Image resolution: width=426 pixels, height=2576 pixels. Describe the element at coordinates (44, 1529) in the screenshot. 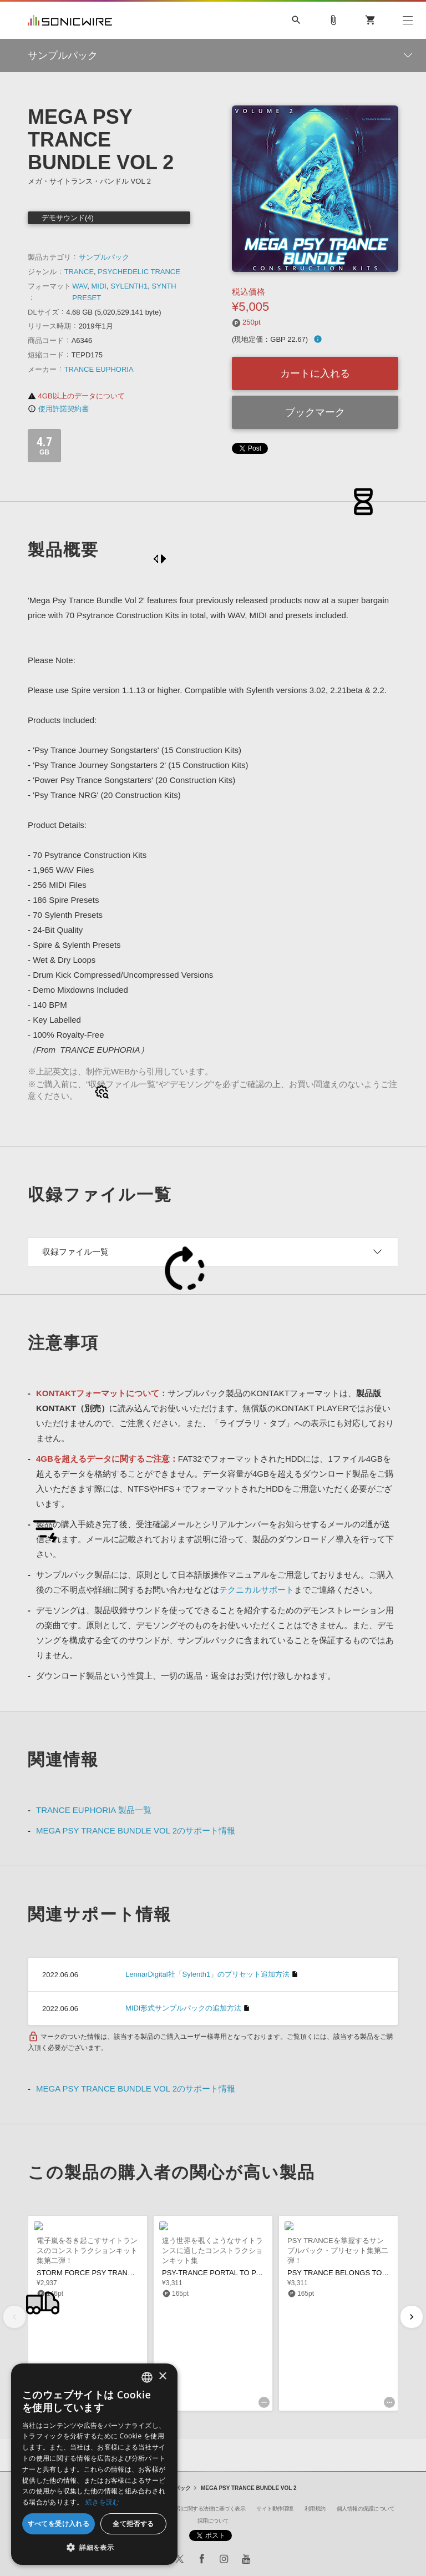

I see `apply quick filter settings` at that location.